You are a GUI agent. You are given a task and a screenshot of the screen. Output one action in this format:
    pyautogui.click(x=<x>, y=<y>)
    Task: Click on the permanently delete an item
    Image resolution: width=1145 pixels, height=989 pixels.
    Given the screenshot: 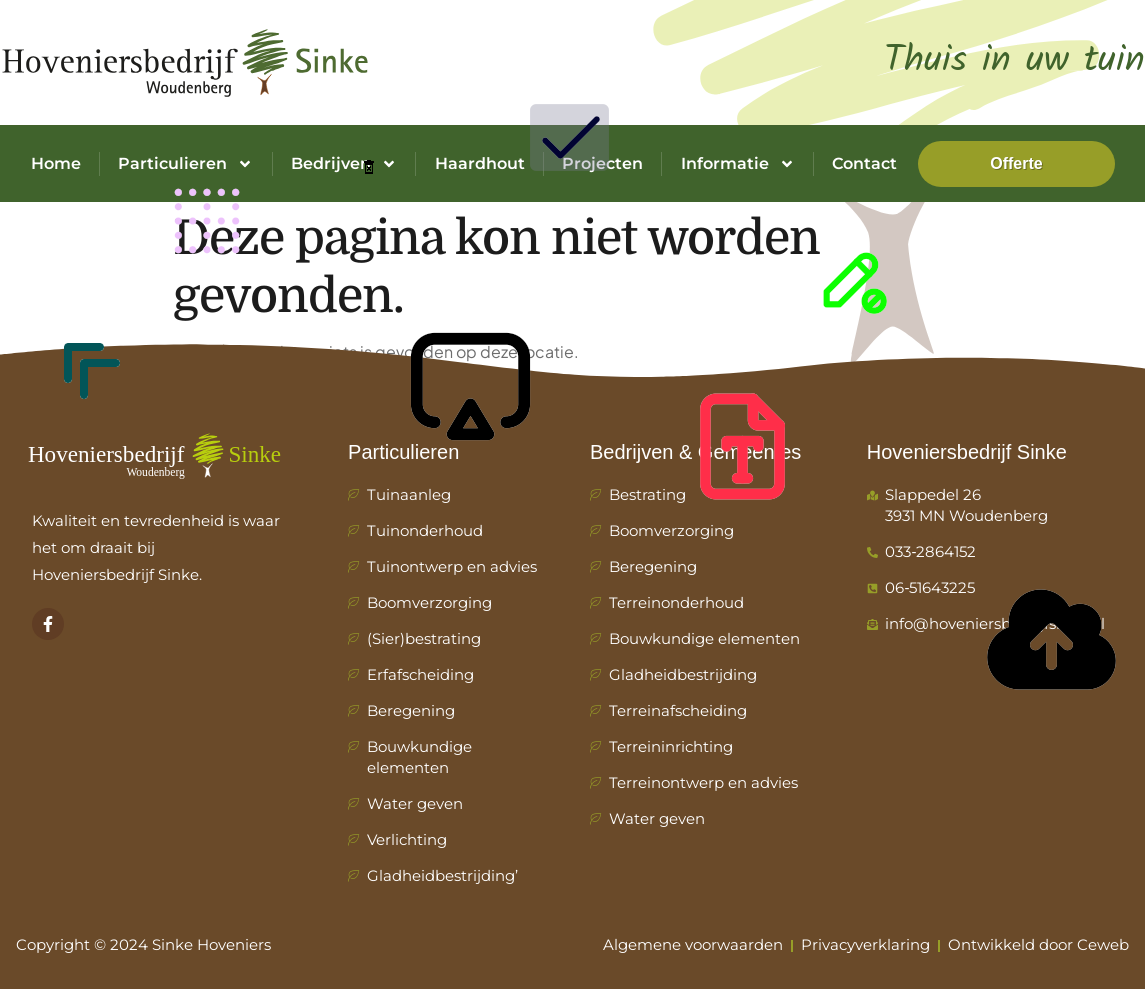 What is the action you would take?
    pyautogui.click(x=369, y=167)
    